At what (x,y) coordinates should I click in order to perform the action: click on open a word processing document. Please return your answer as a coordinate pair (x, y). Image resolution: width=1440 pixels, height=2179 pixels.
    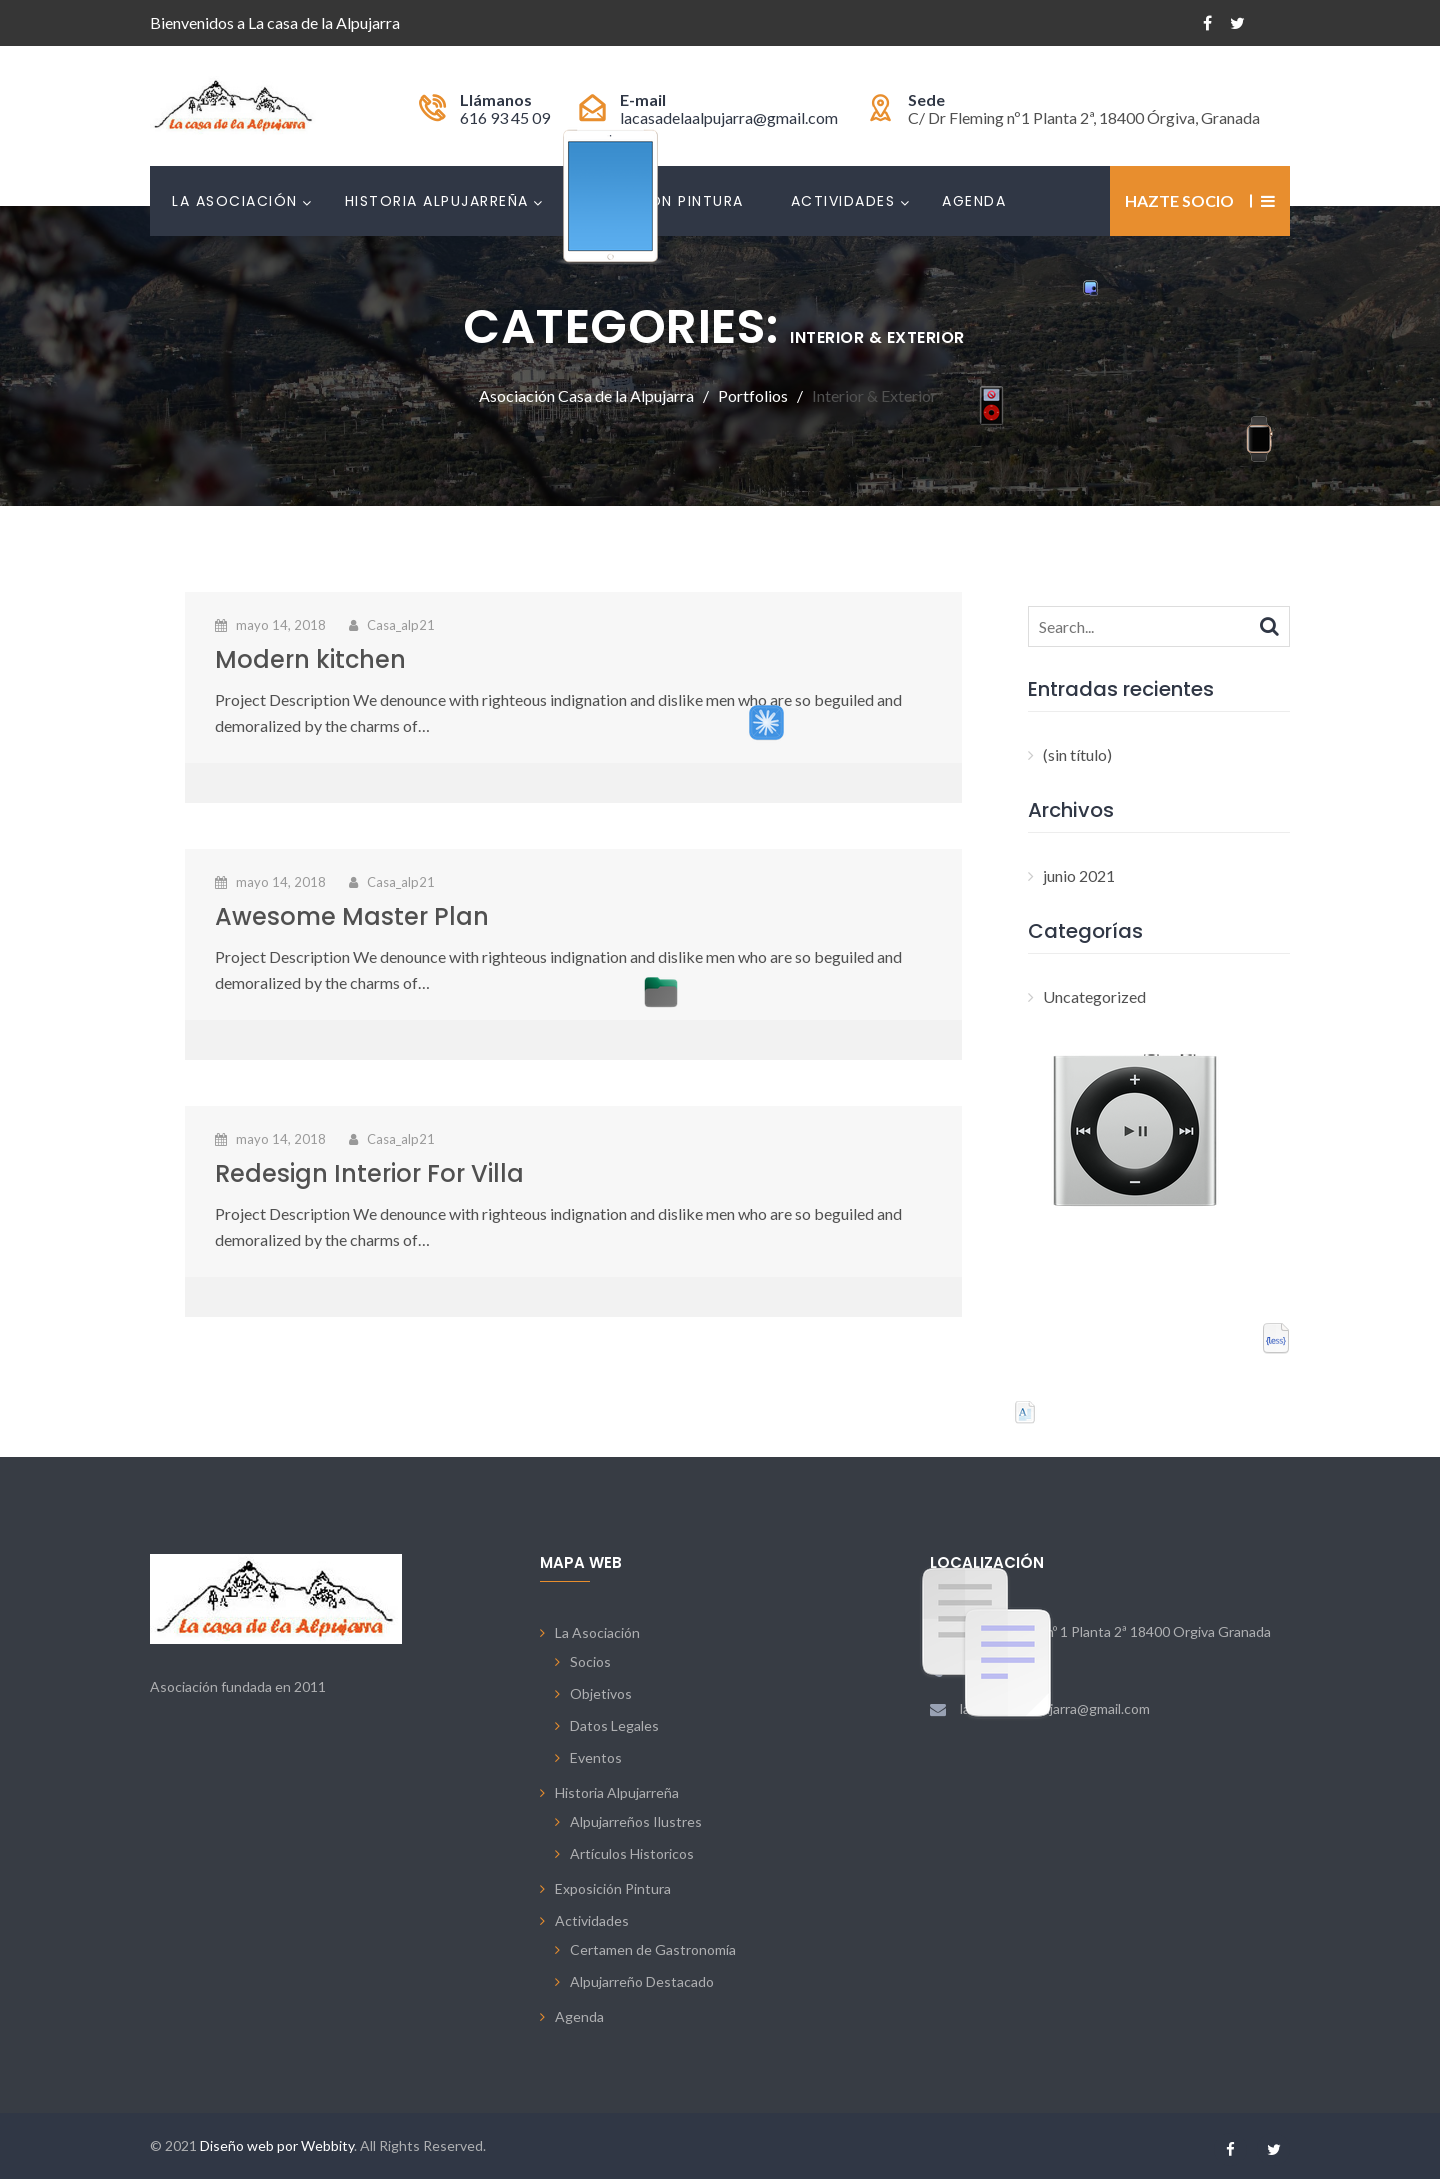
    Looking at the image, I should click on (1025, 1412).